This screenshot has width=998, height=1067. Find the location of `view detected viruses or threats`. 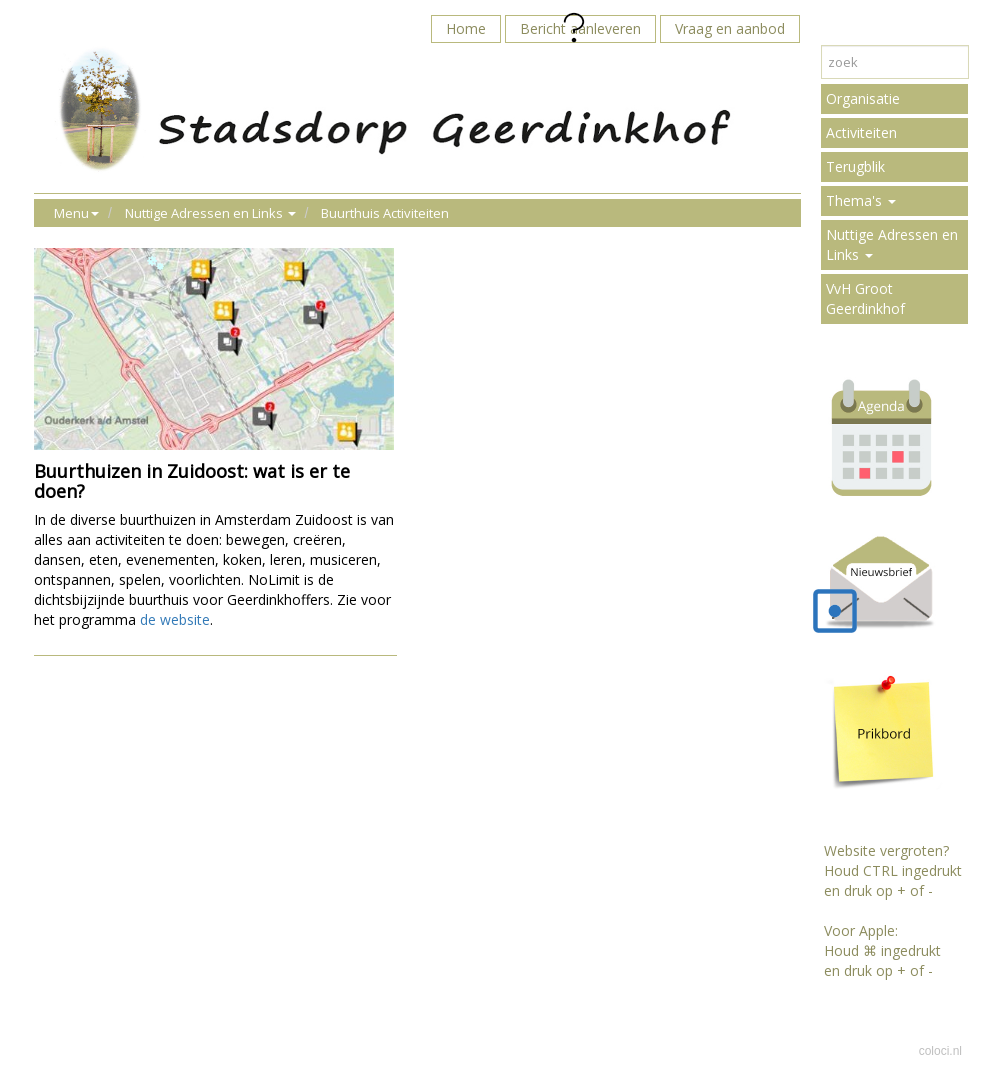

view detected viruses or threats is located at coordinates (155, 262).